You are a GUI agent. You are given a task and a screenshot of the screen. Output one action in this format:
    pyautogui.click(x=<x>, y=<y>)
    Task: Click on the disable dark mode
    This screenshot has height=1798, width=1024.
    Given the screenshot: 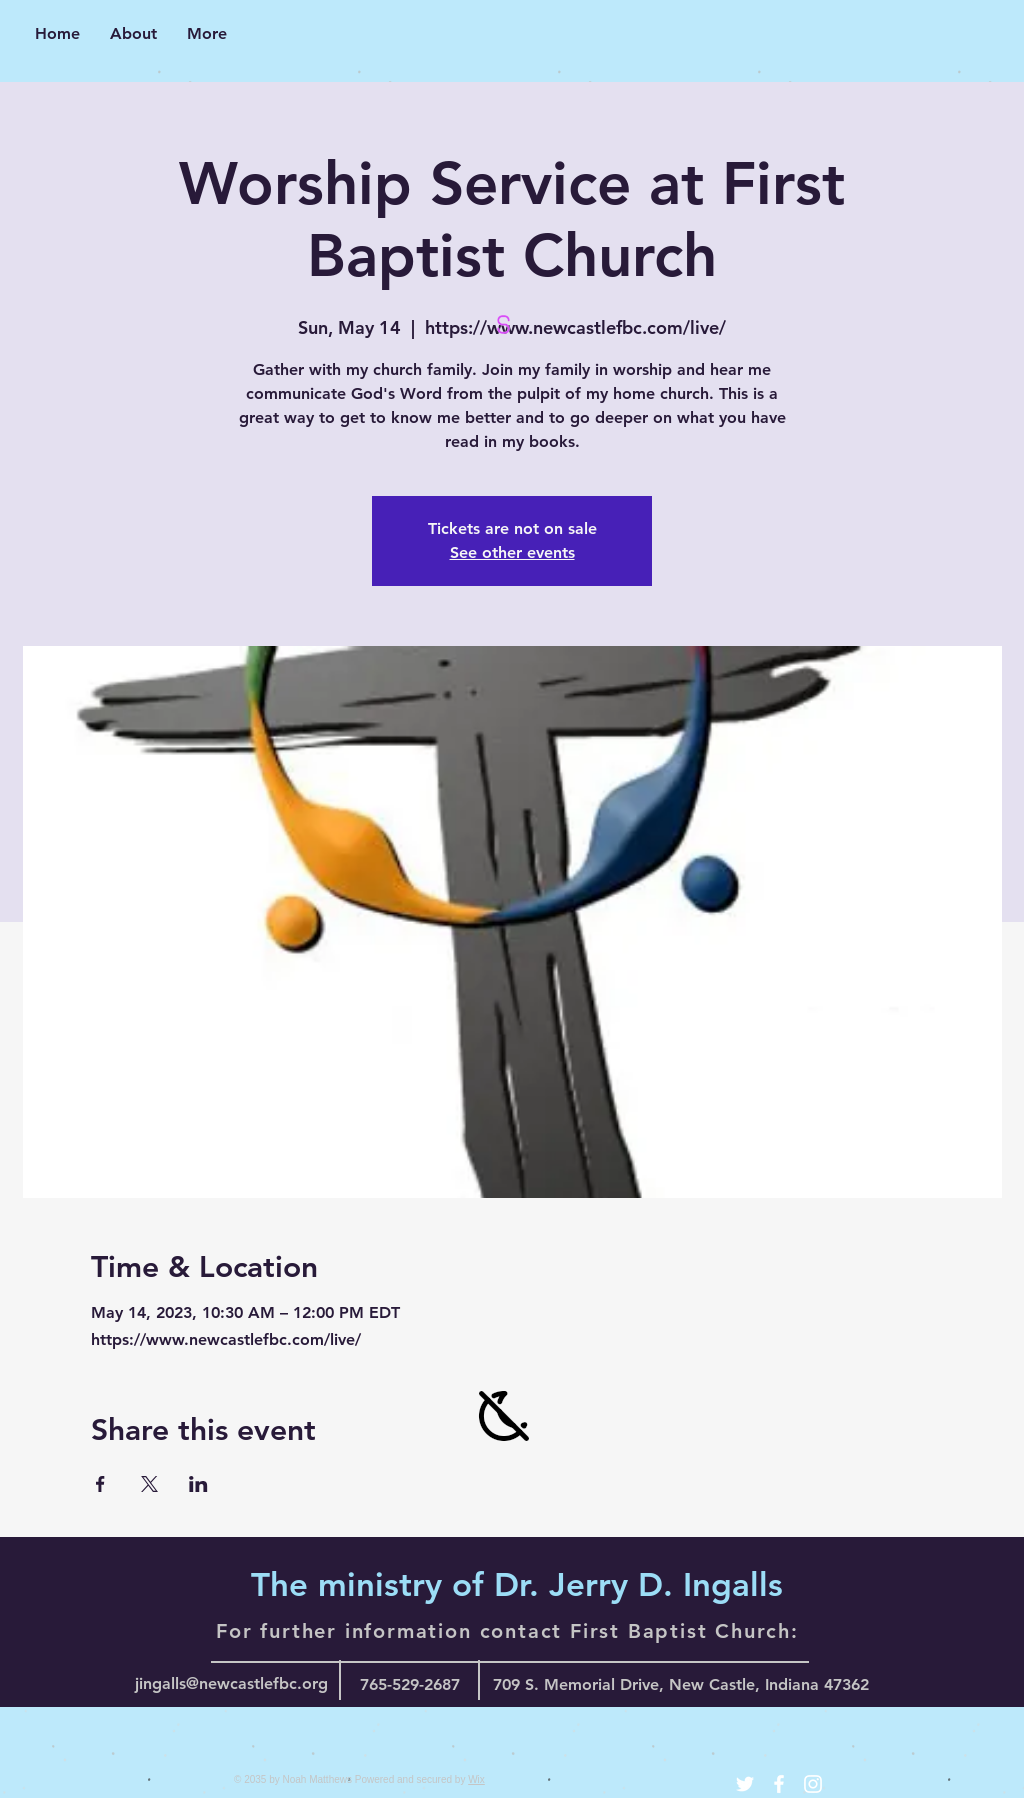 What is the action you would take?
    pyautogui.click(x=504, y=1416)
    